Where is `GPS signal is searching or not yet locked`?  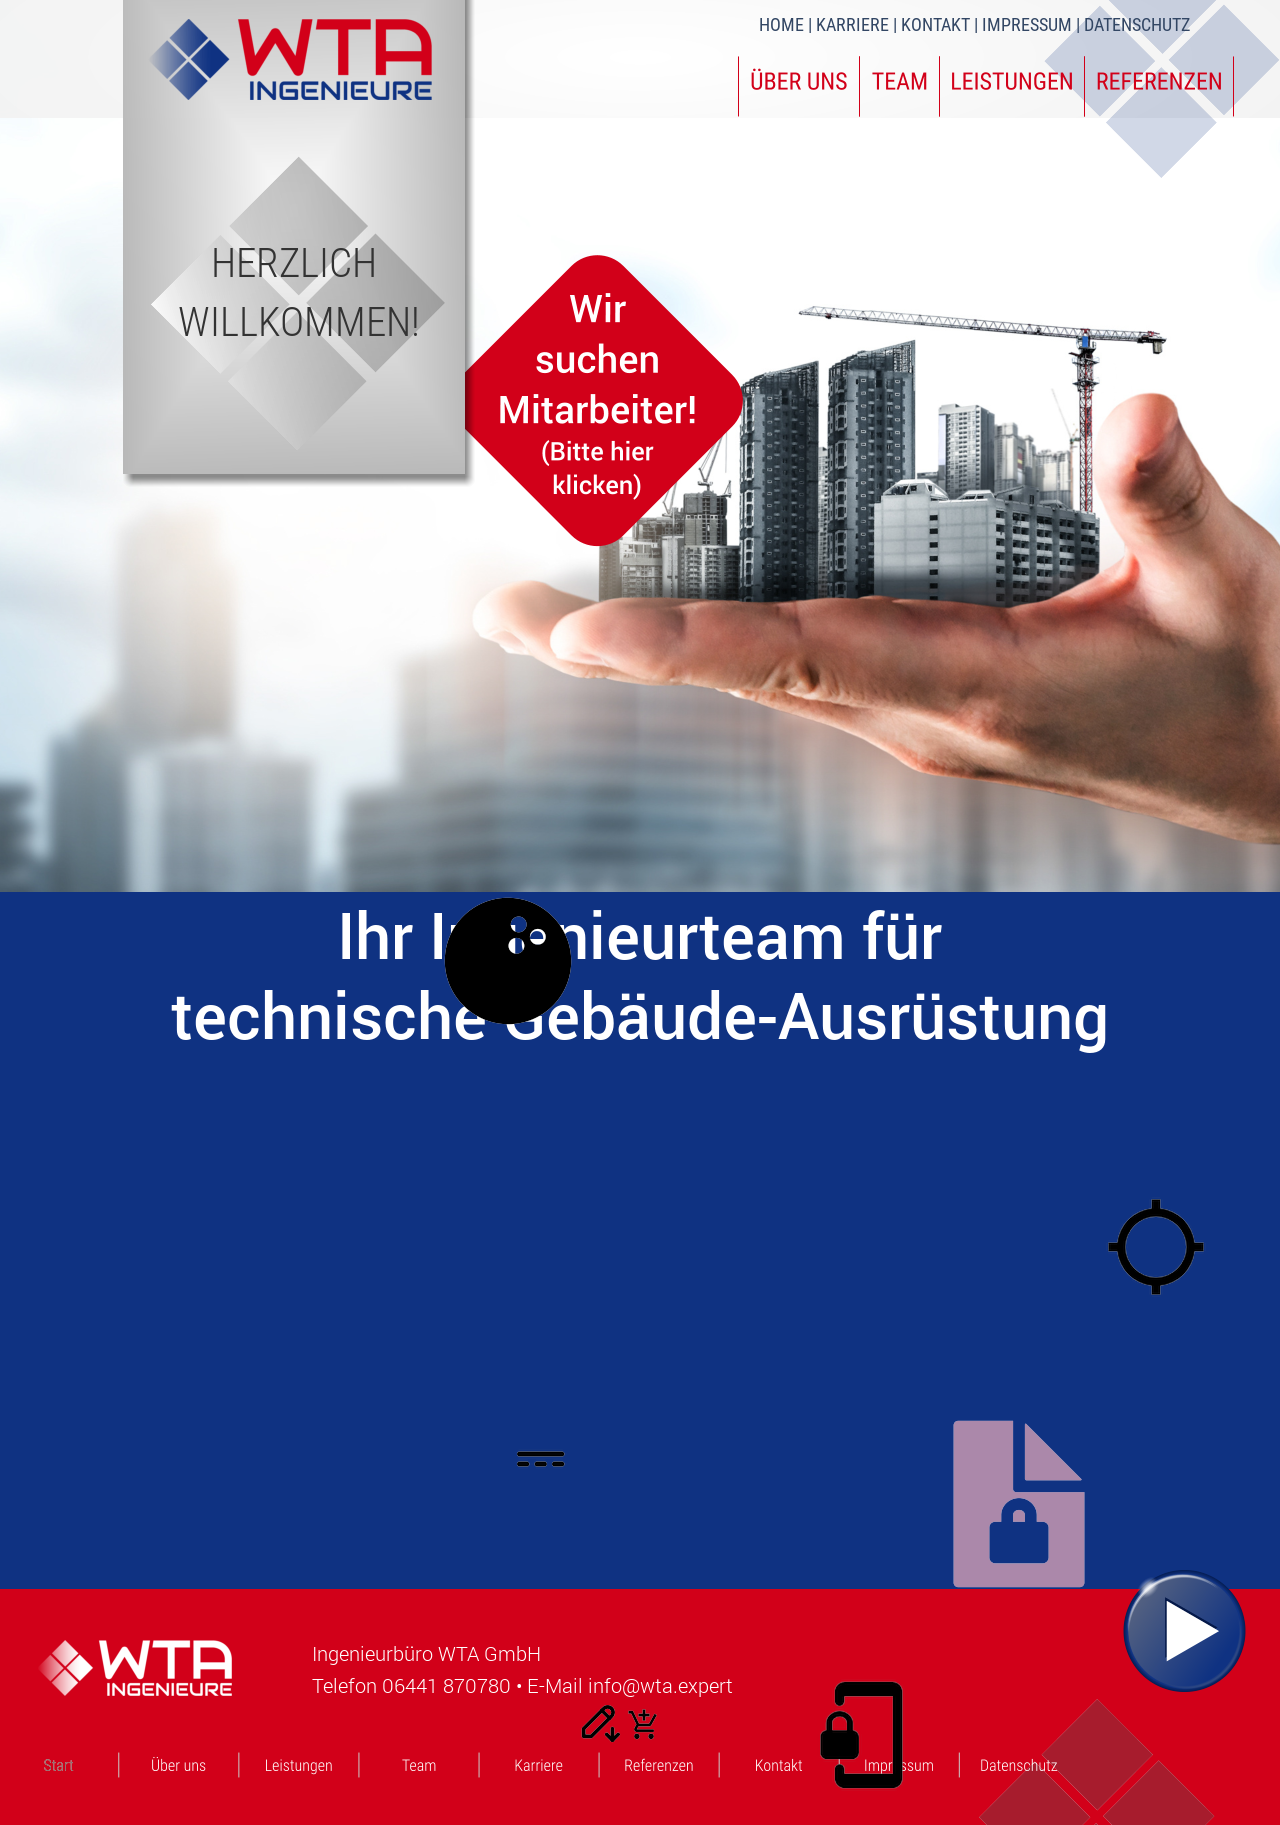
GPS signal is searching or not yet locked is located at coordinates (1156, 1247).